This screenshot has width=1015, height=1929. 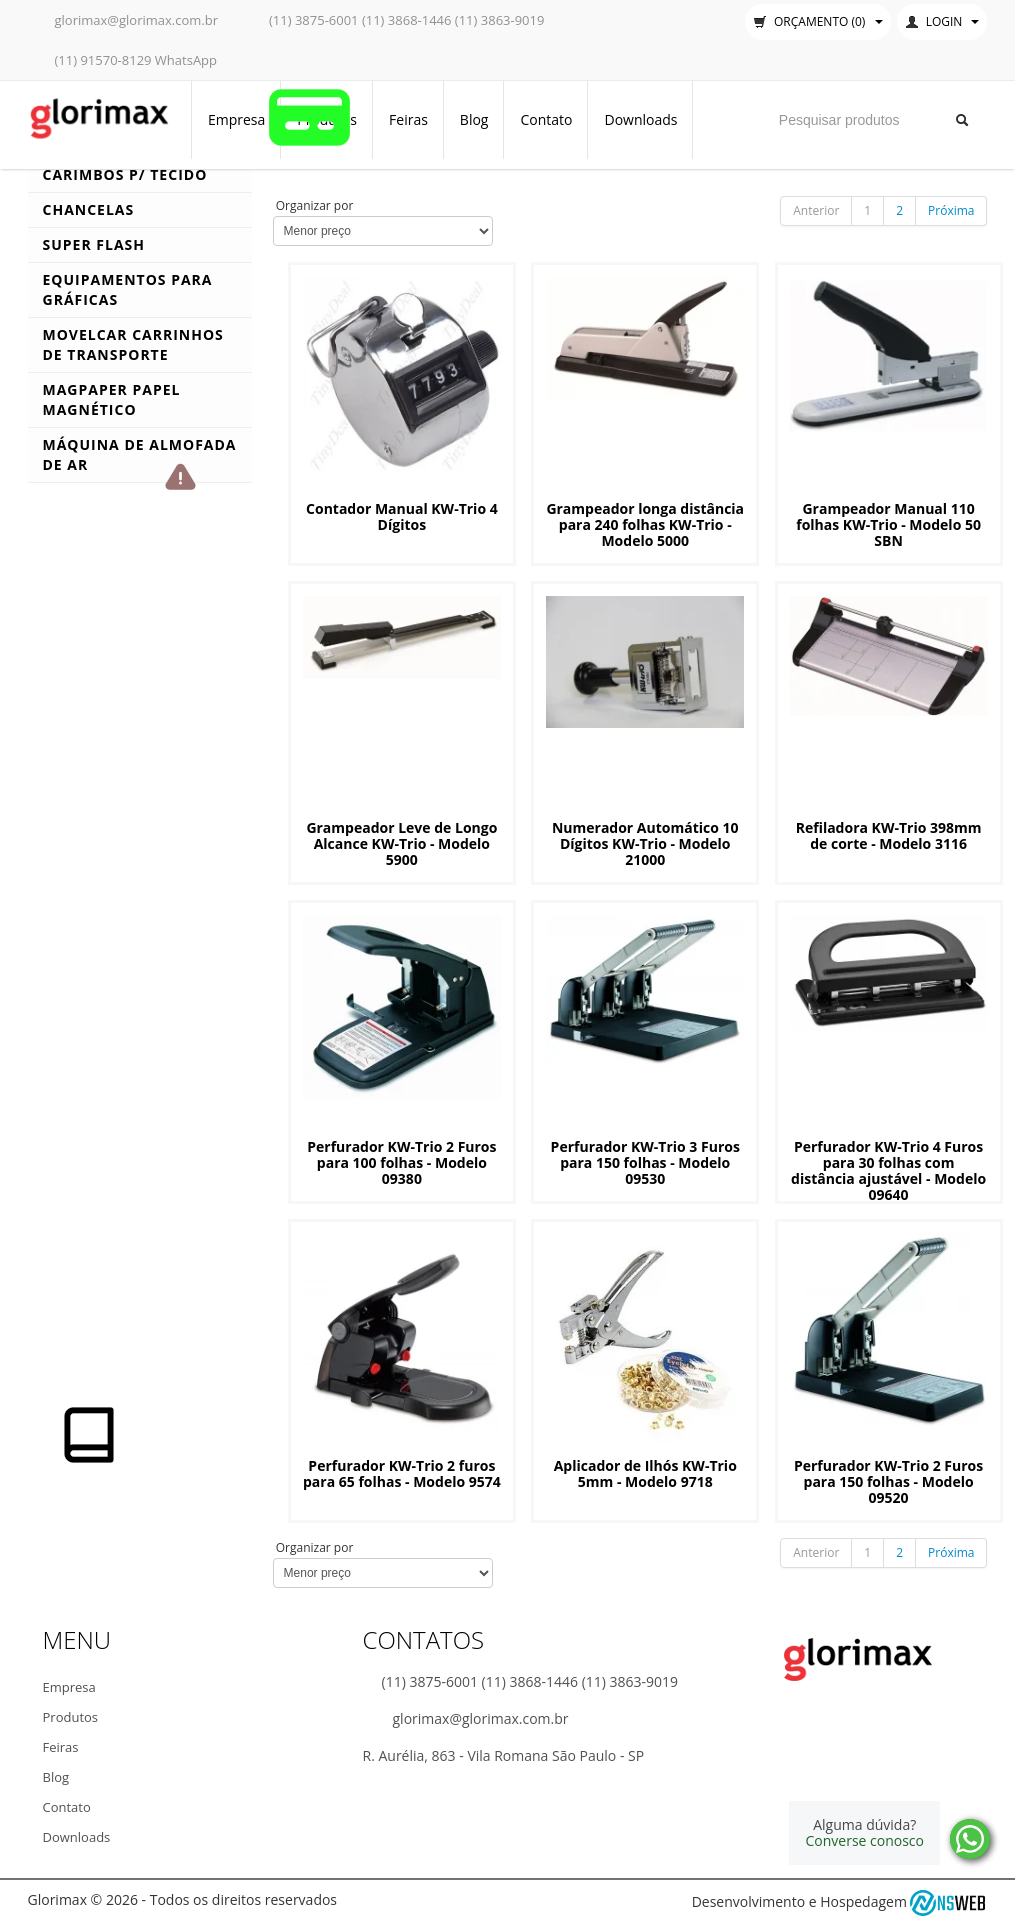 What do you see at coordinates (309, 117) in the screenshot?
I see `manage payment methods` at bounding box center [309, 117].